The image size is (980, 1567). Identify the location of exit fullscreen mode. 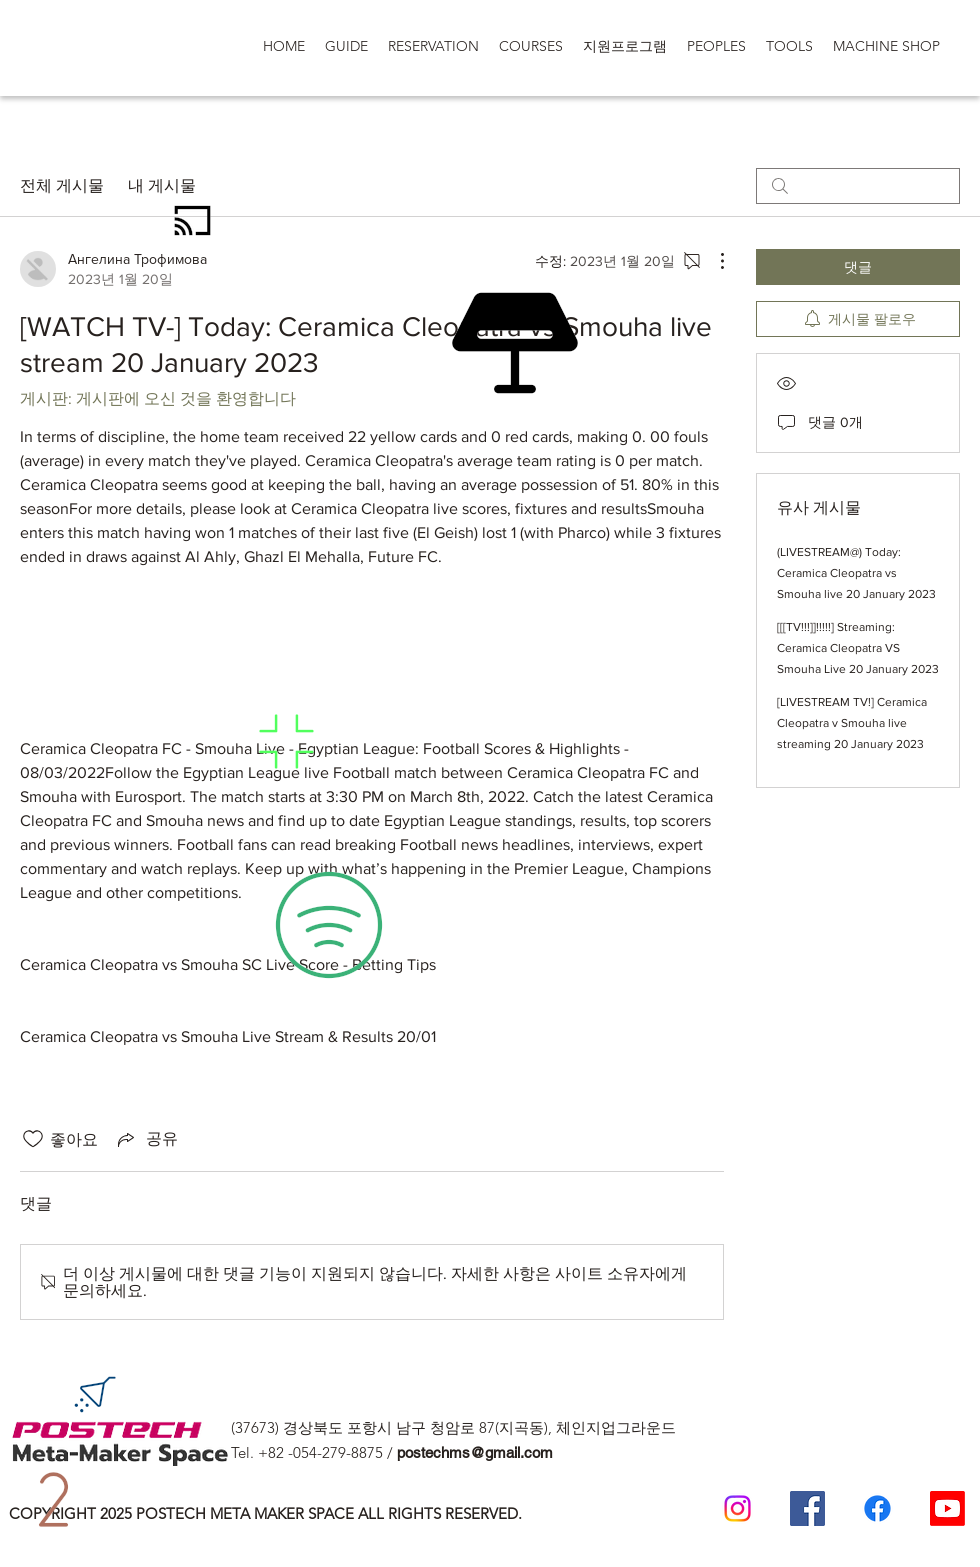
(286, 741).